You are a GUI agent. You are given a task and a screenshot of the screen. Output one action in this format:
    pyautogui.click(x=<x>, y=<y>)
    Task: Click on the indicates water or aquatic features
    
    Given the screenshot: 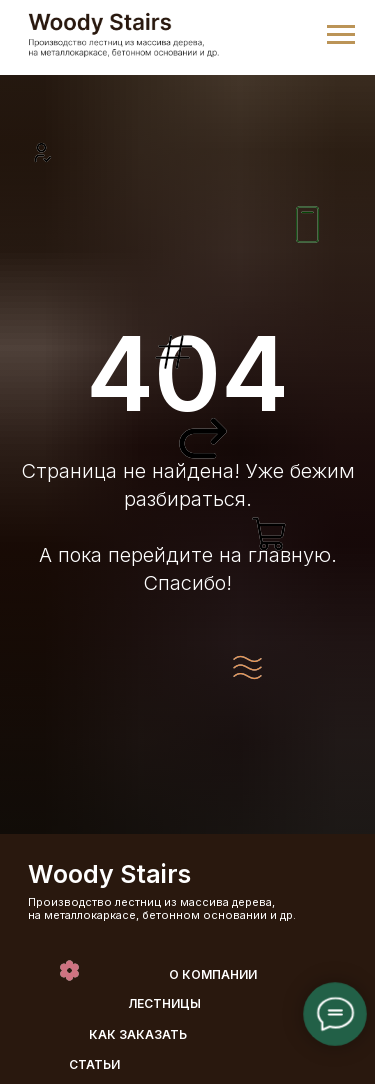 What is the action you would take?
    pyautogui.click(x=247, y=667)
    